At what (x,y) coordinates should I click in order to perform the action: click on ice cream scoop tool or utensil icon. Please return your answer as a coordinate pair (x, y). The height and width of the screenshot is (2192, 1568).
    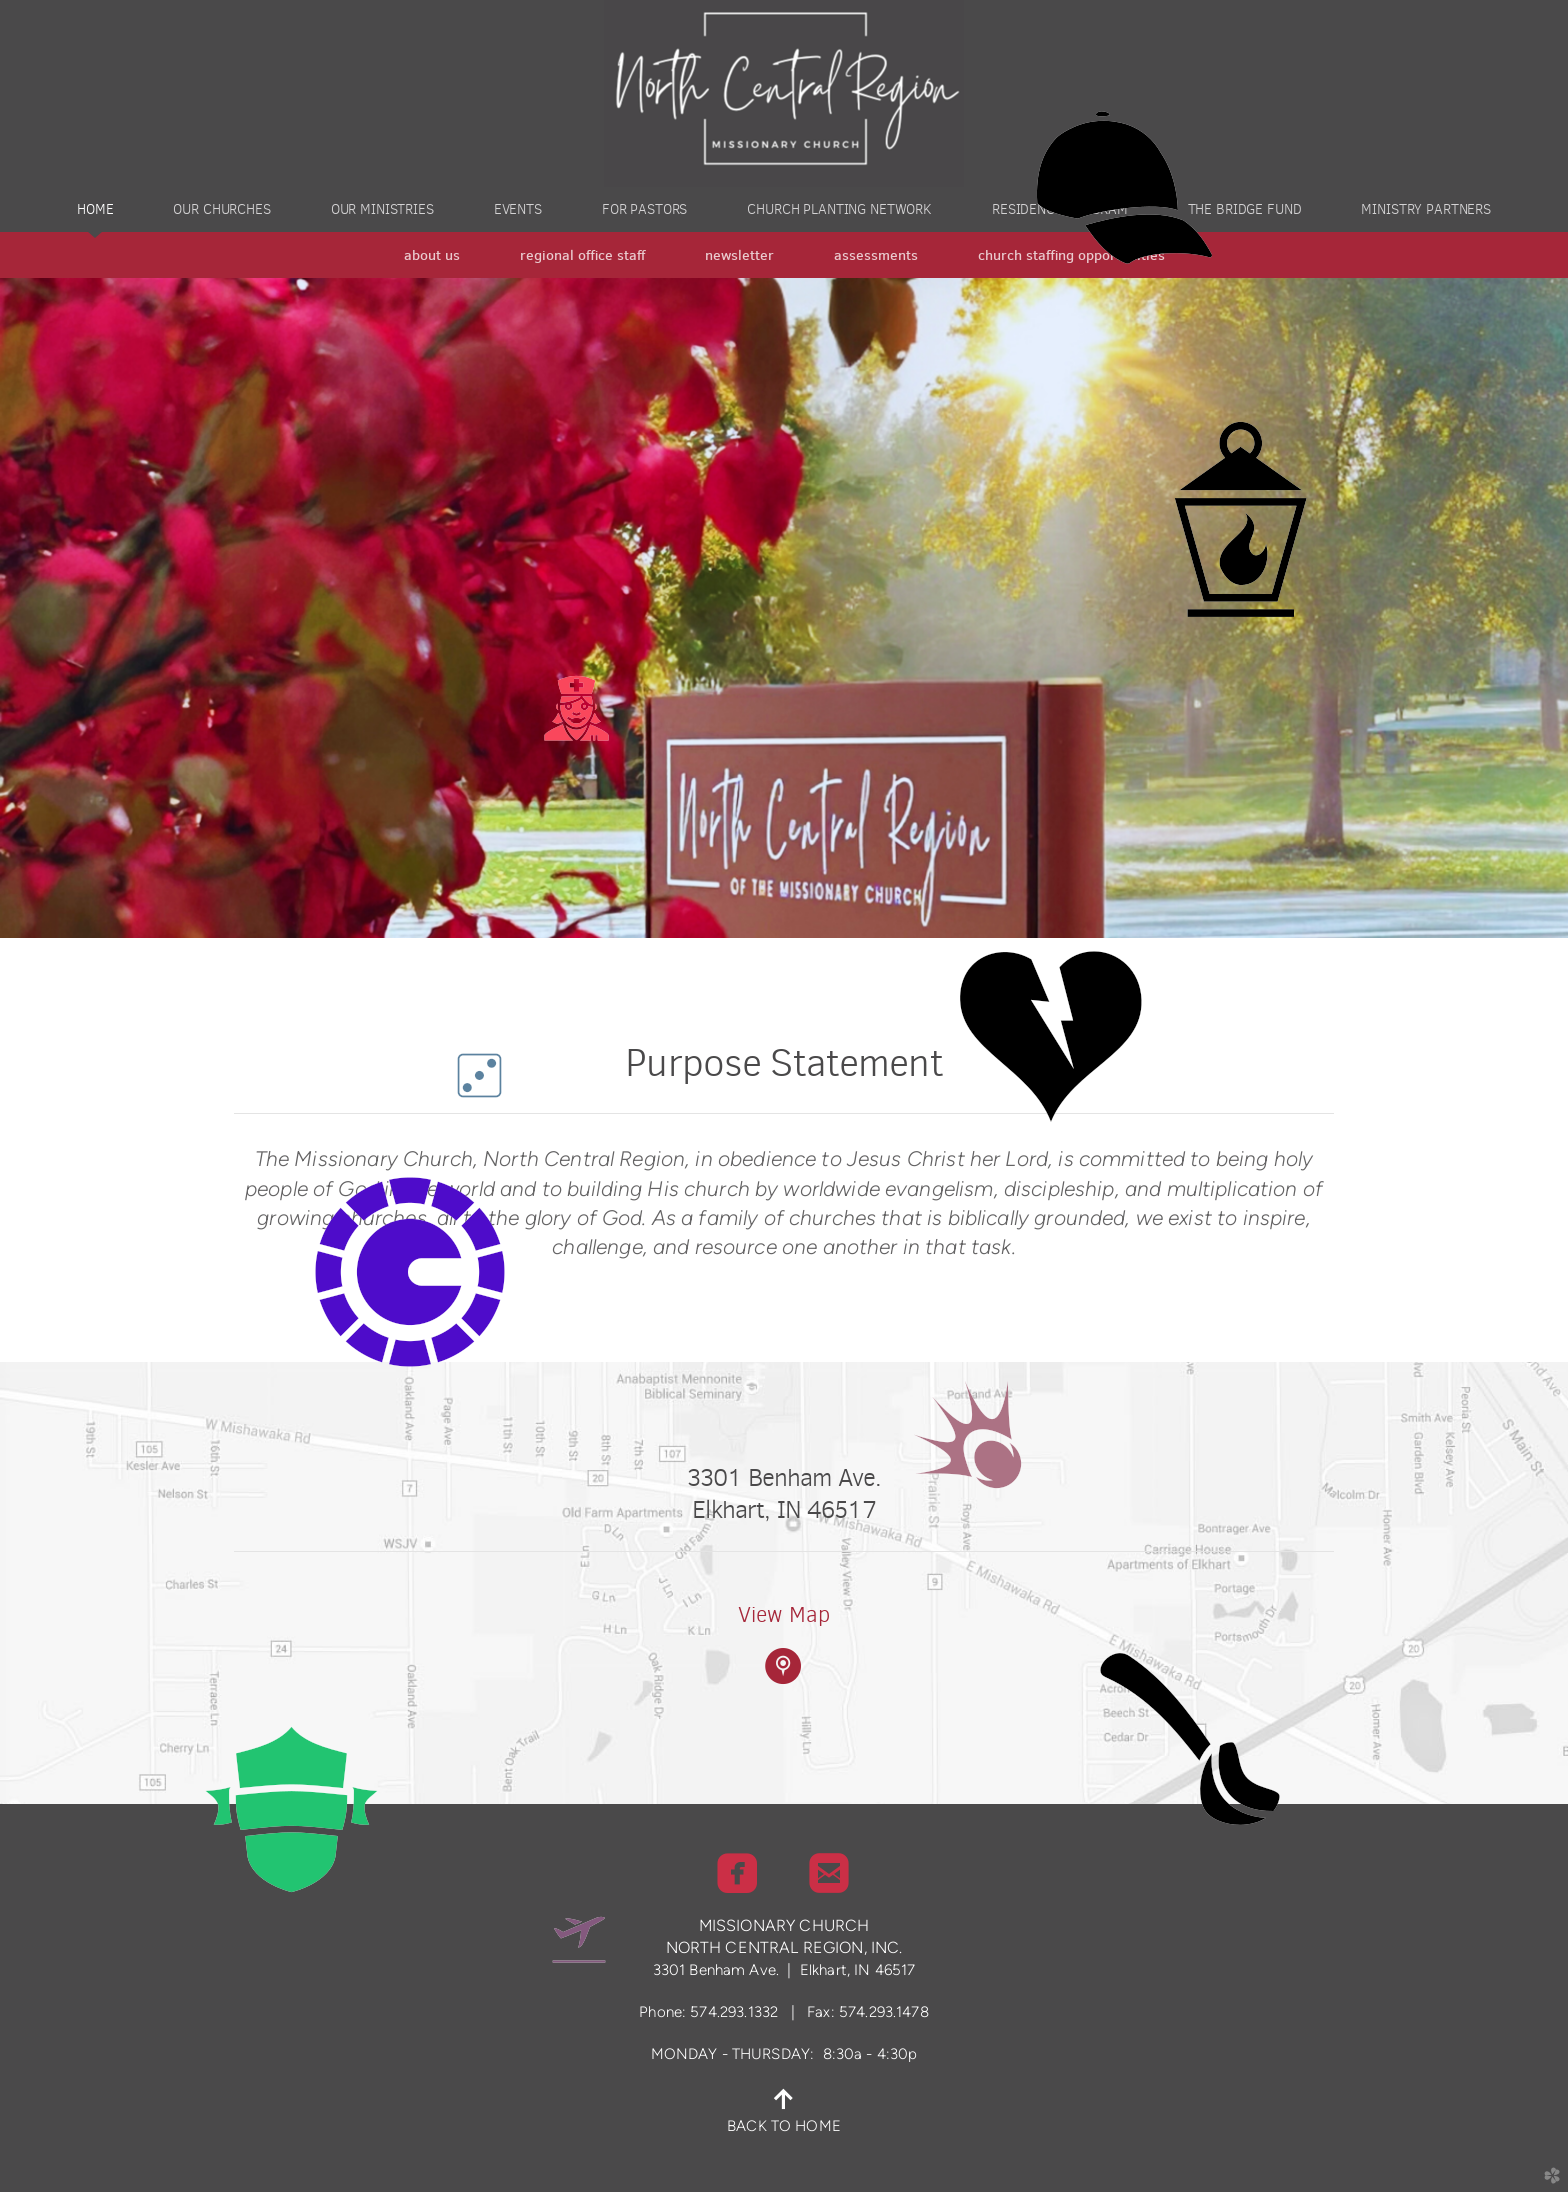
    Looking at the image, I should click on (1190, 1739).